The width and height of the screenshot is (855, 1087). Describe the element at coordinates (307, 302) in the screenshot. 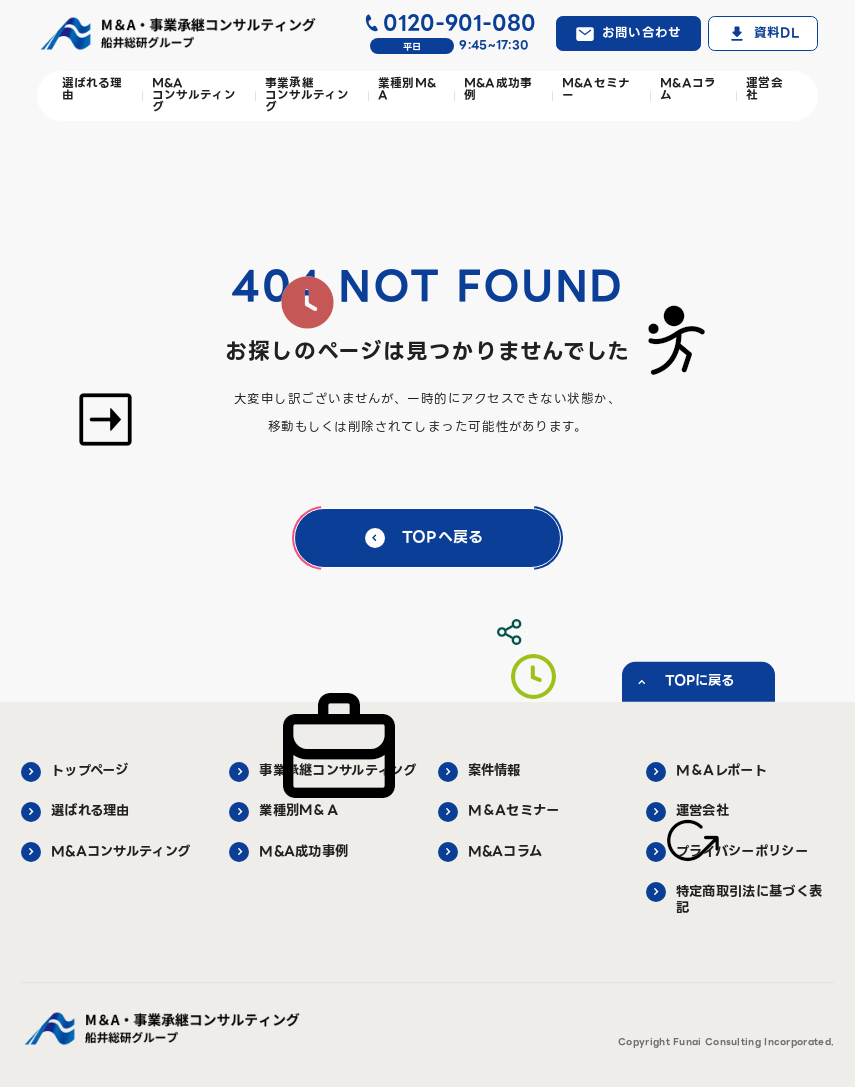

I see `view time or clock settings` at that location.